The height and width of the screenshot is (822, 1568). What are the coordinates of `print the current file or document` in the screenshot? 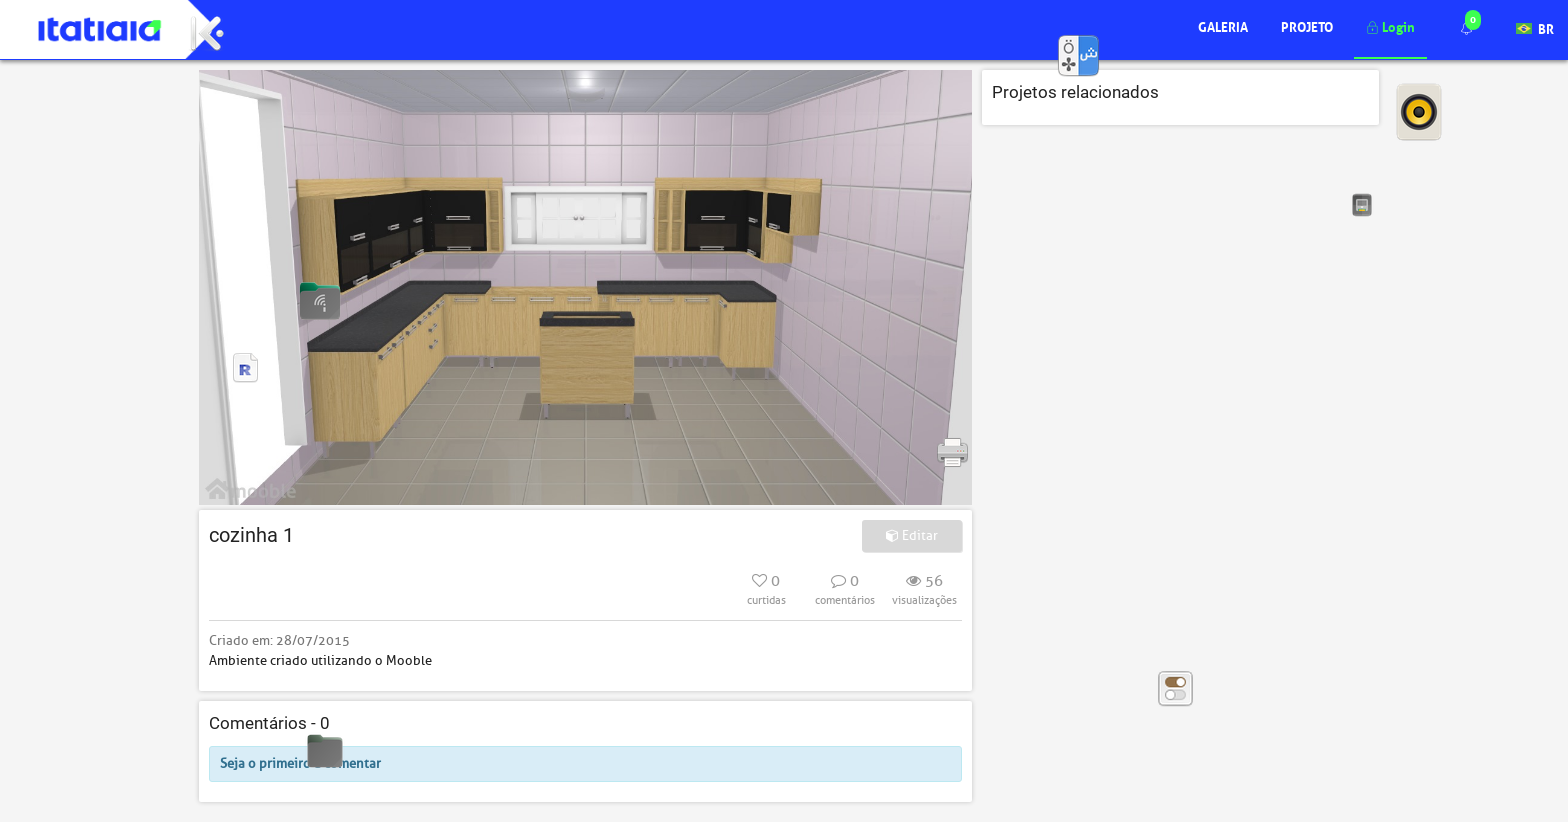 It's located at (952, 452).